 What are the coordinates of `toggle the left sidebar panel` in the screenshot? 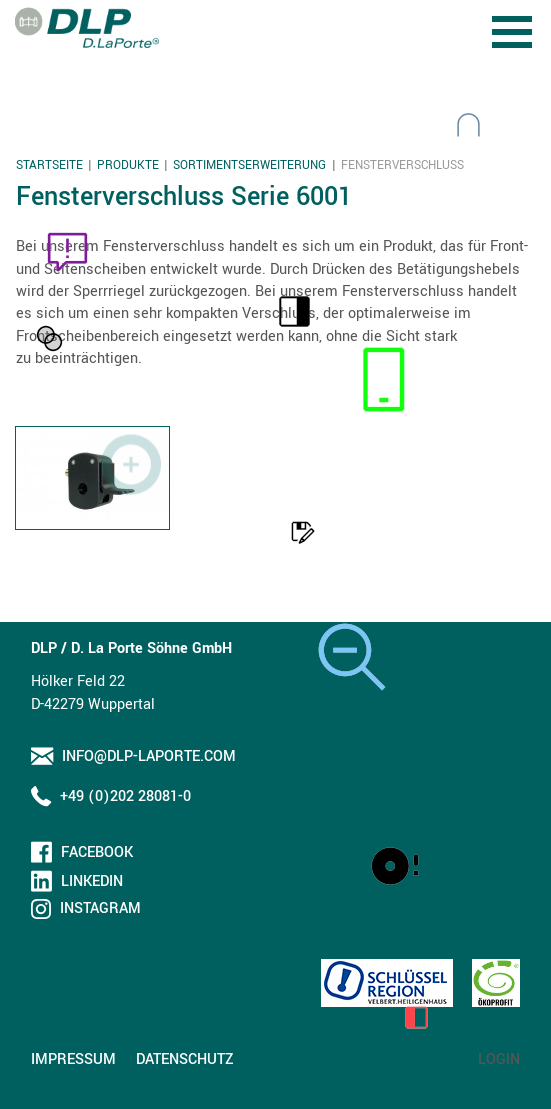 It's located at (416, 1017).